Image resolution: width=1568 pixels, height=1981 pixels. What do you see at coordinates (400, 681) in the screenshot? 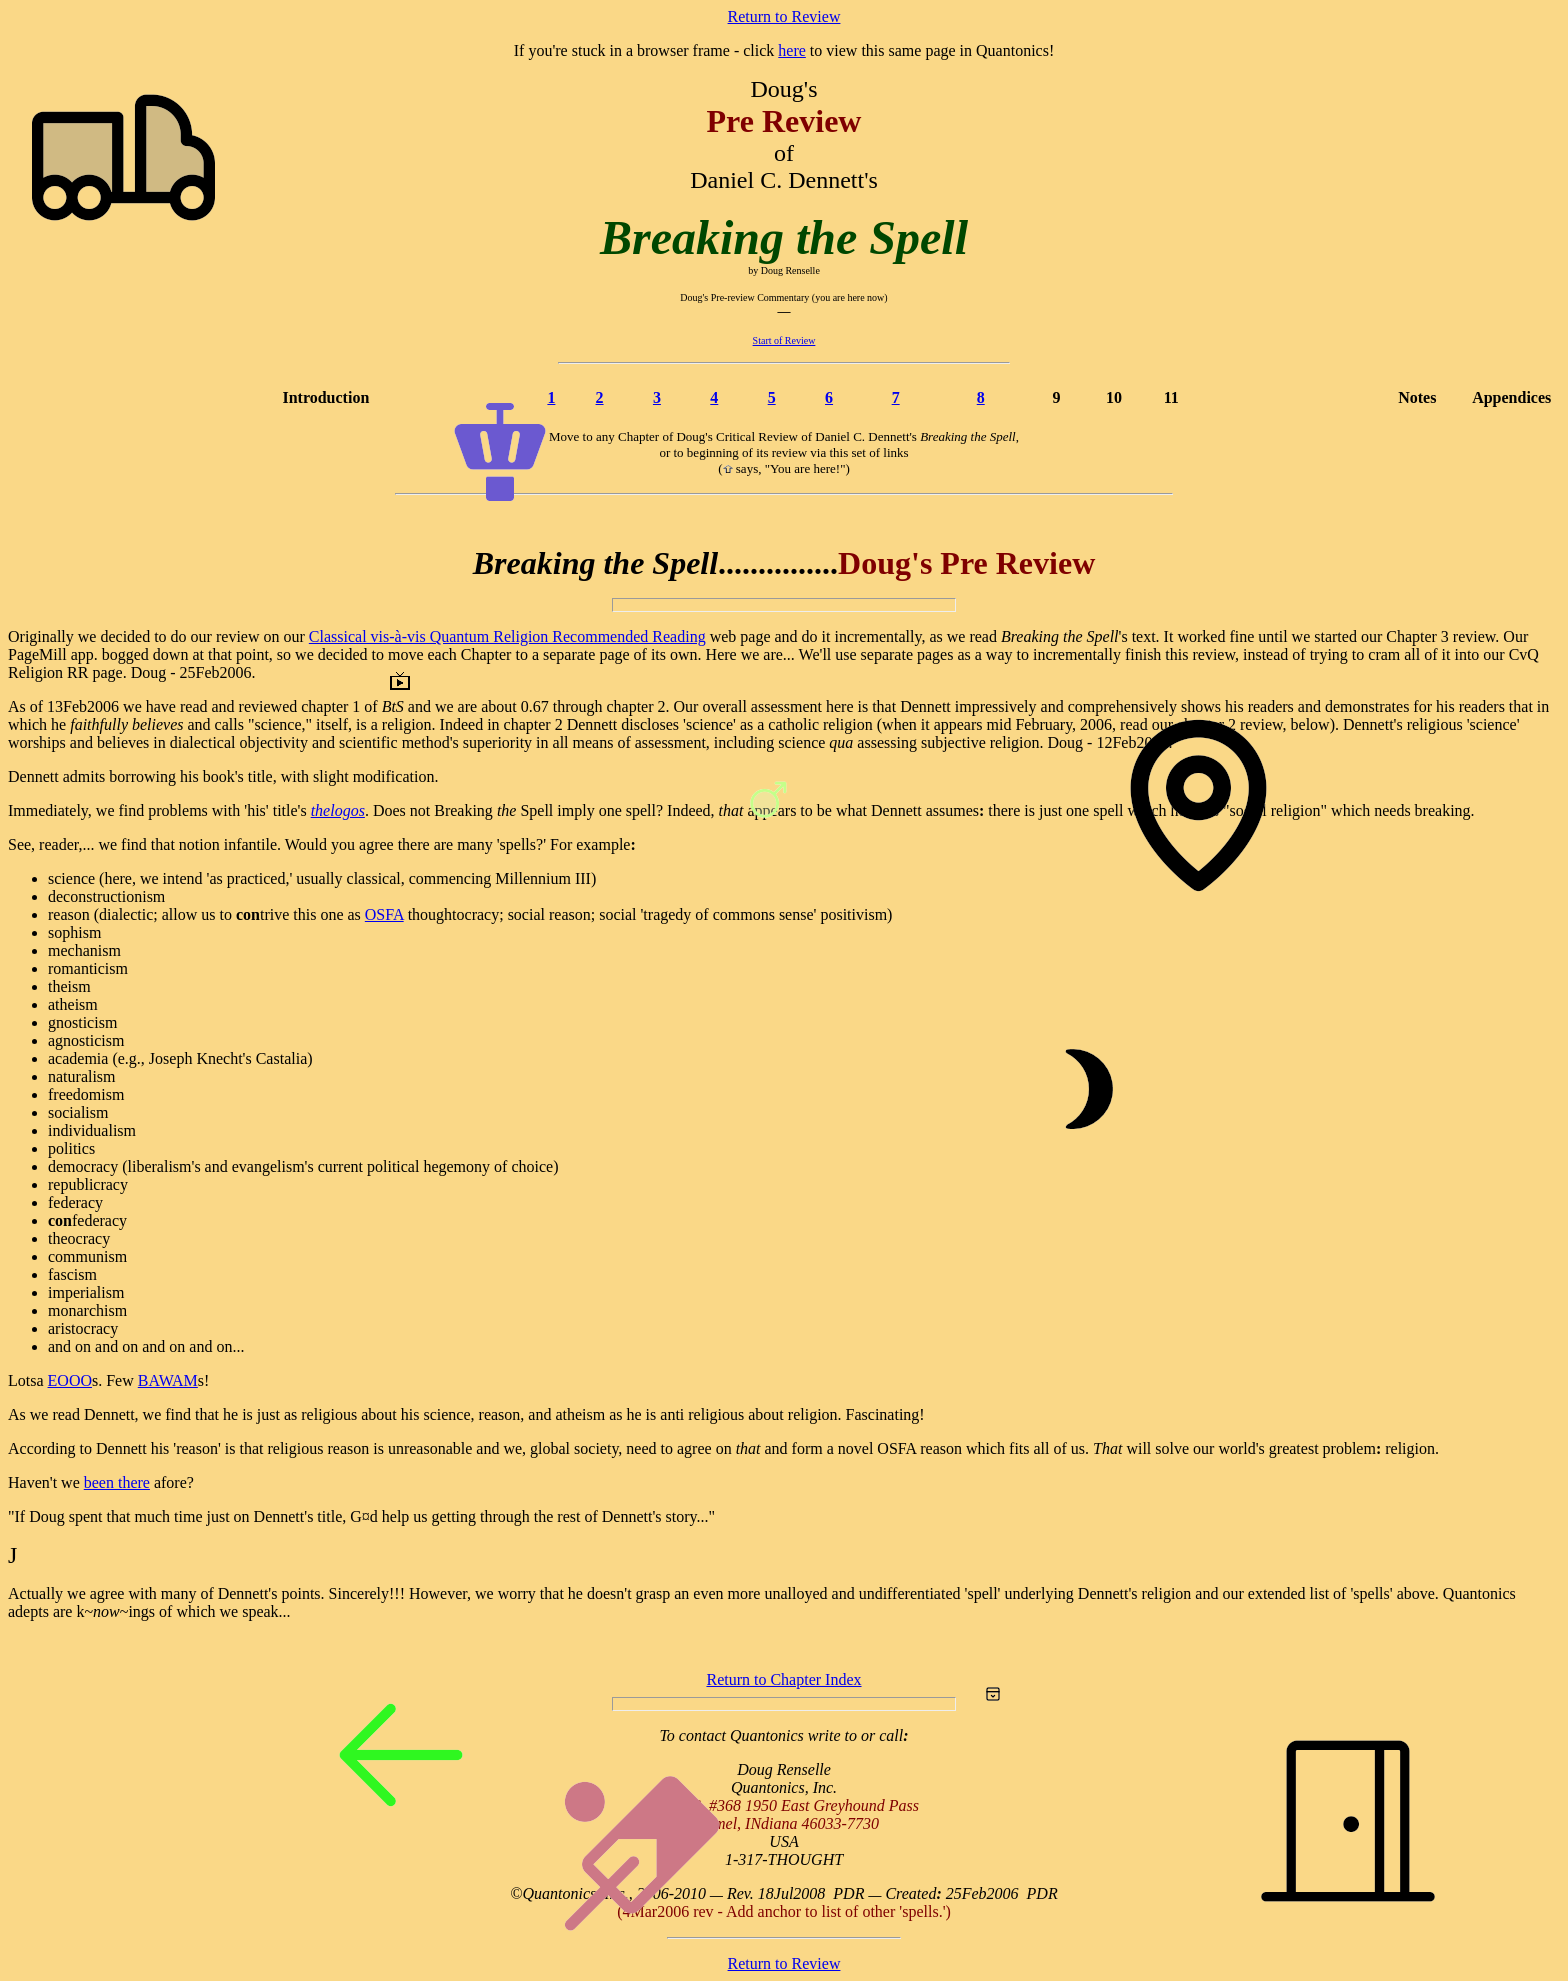
I see `watch live television or streaming content` at bounding box center [400, 681].